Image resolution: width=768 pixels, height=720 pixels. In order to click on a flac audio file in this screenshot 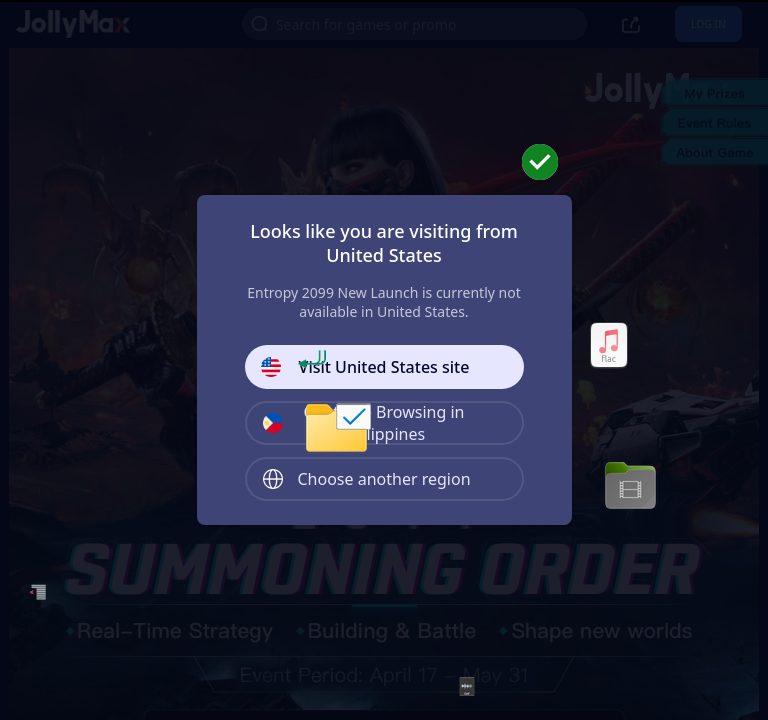, I will do `click(609, 345)`.